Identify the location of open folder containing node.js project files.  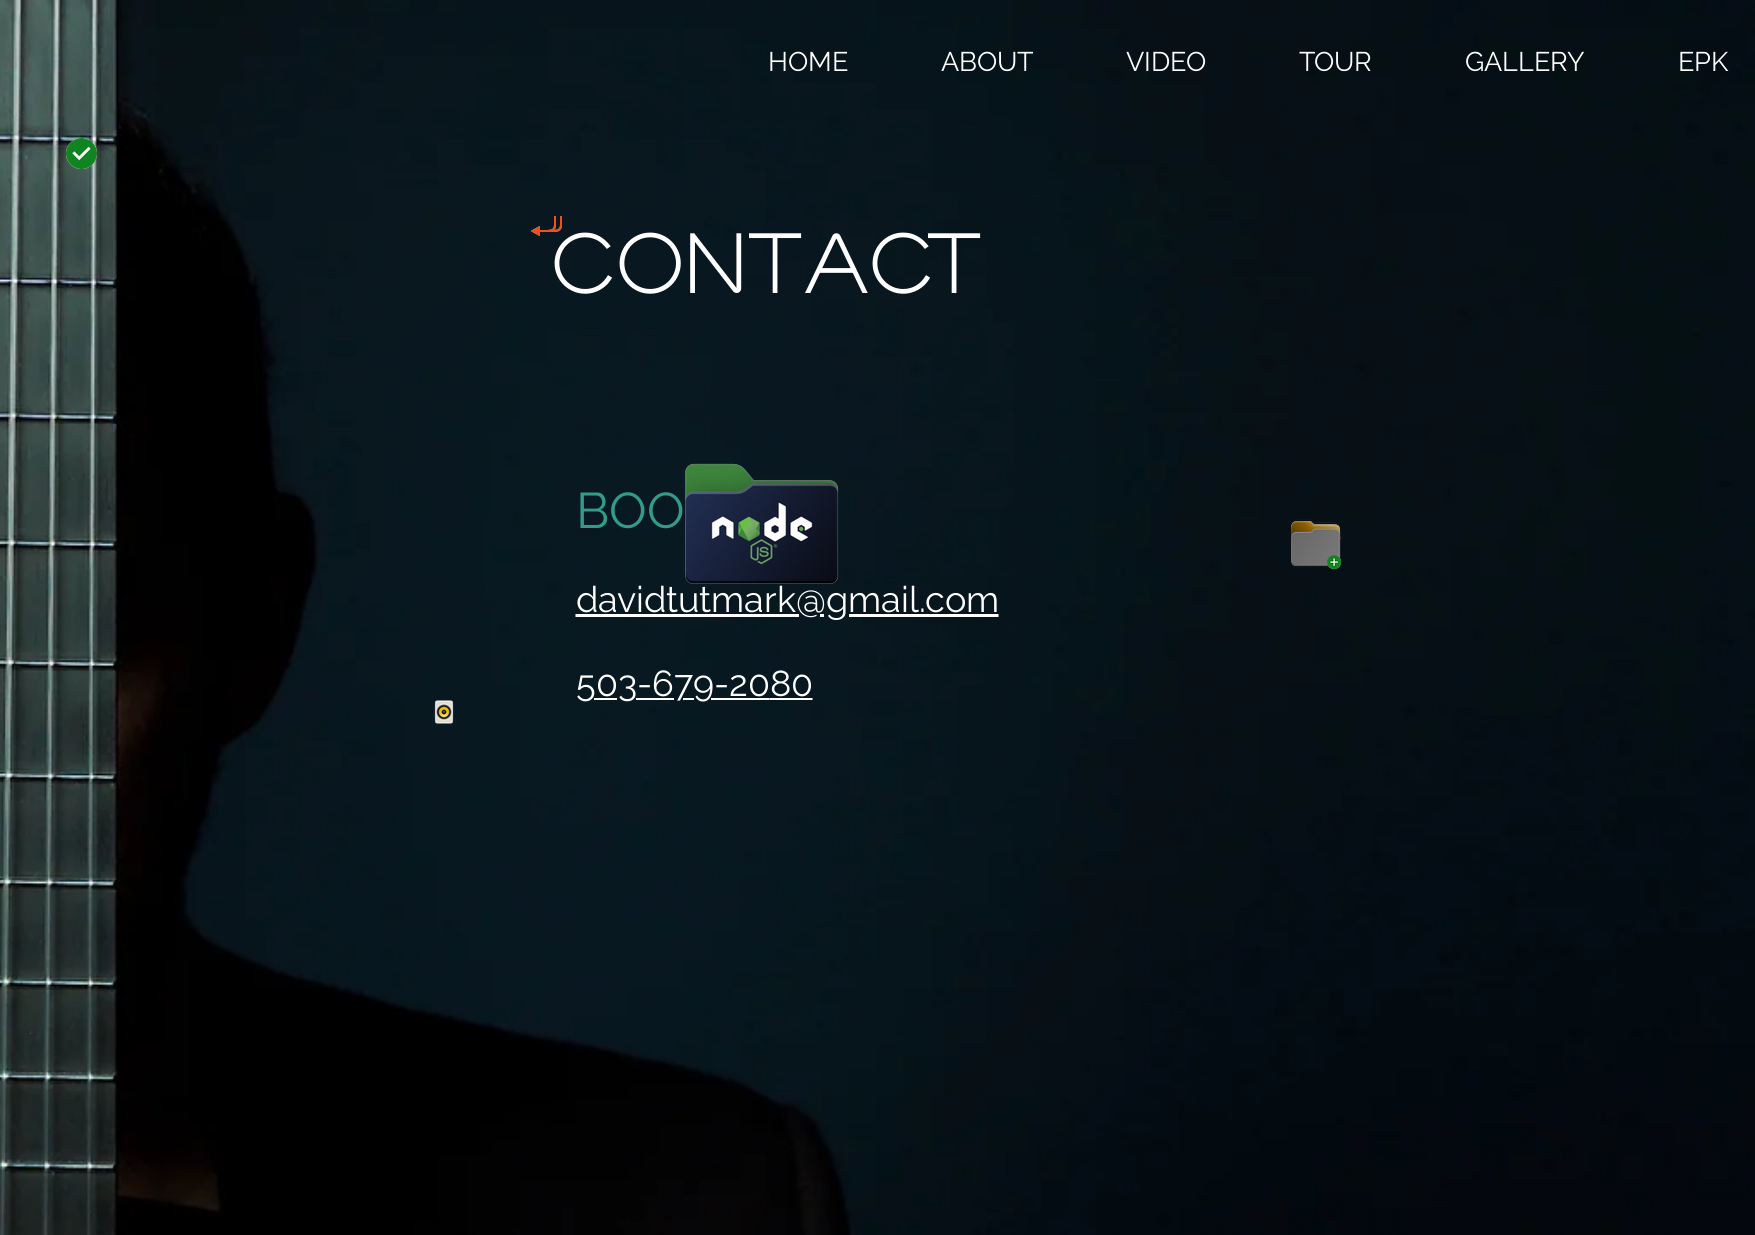
(761, 528).